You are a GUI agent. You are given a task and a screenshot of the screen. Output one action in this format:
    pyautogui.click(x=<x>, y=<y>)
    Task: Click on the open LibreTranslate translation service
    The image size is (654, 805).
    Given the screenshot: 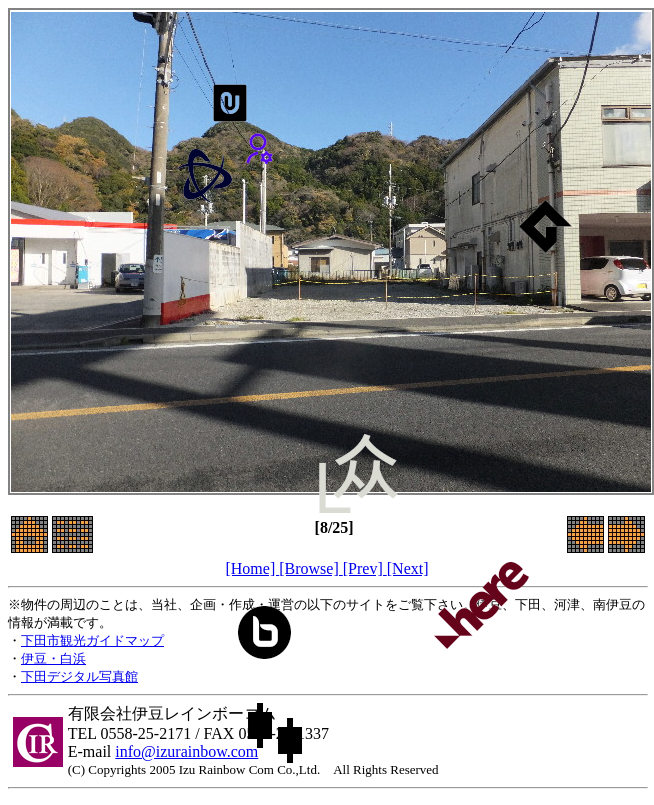 What is the action you would take?
    pyautogui.click(x=358, y=473)
    